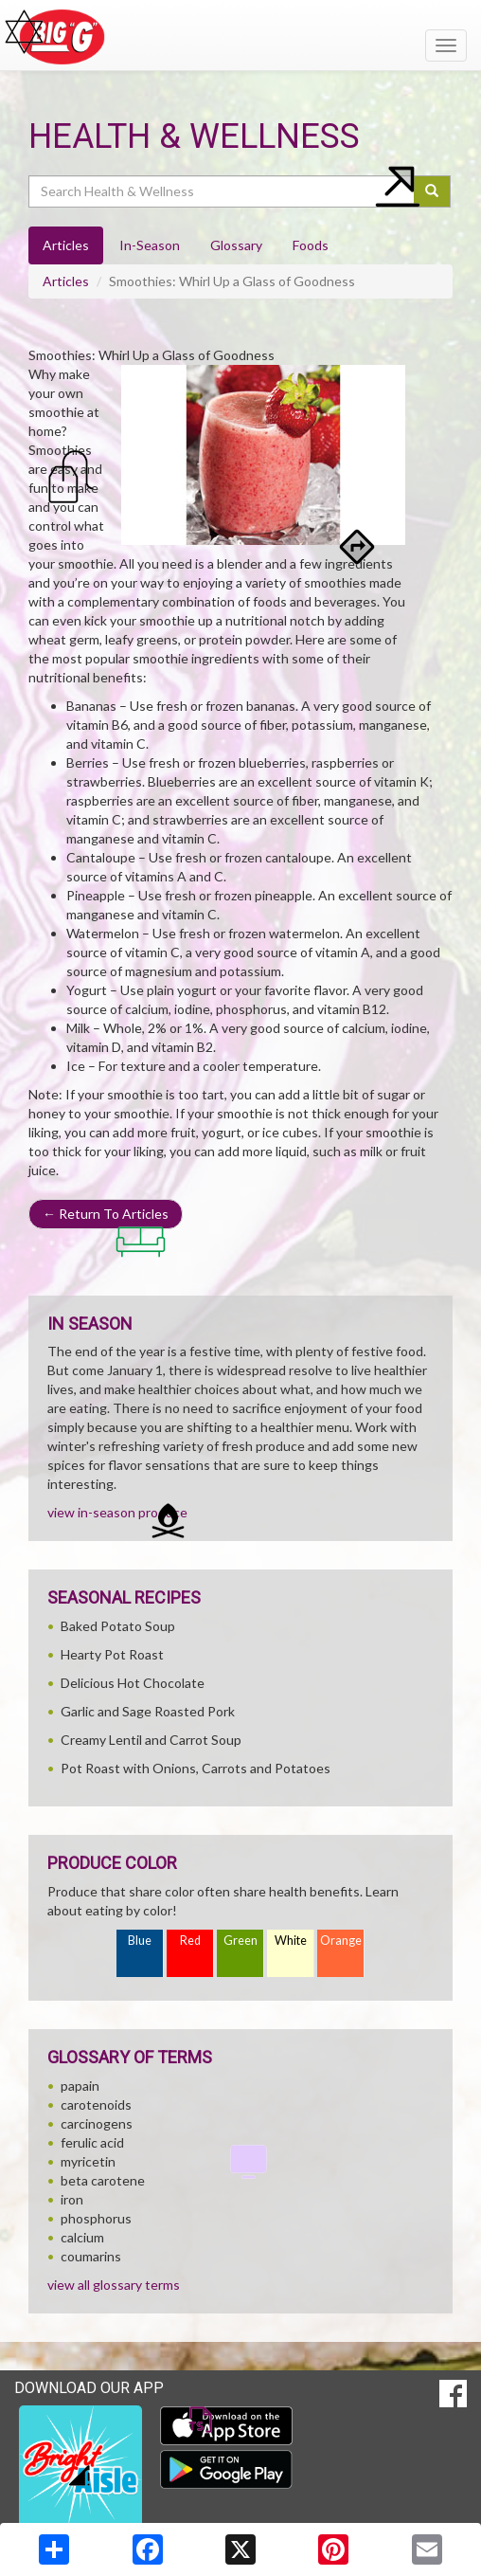  Describe the element at coordinates (398, 185) in the screenshot. I see `open link in new window or tab` at that location.